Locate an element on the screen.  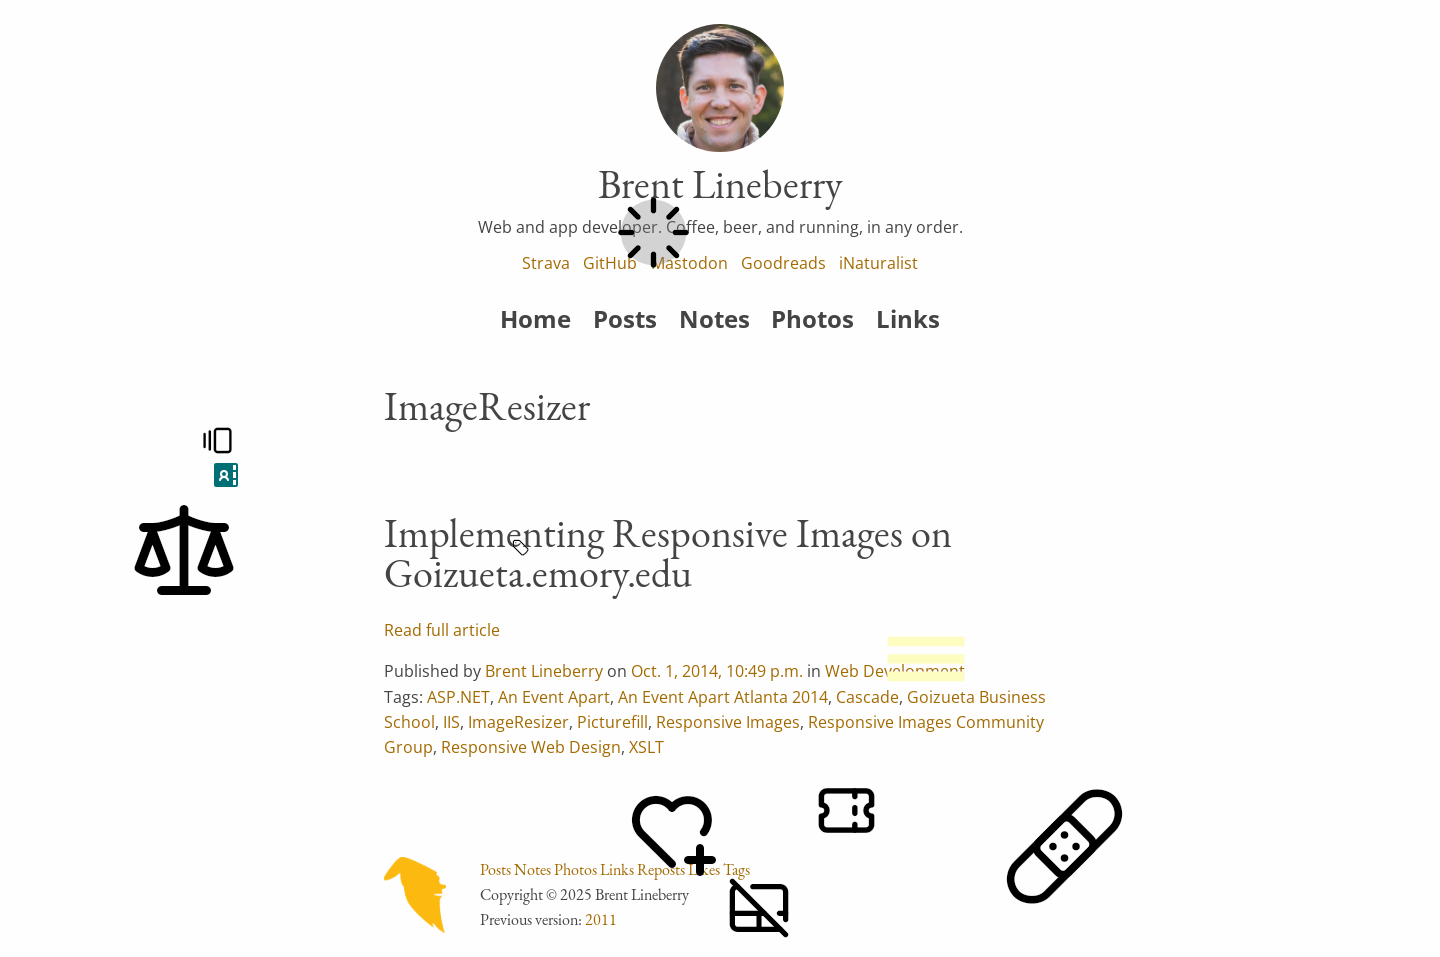
view the last image in a horizontal gallery is located at coordinates (217, 440).